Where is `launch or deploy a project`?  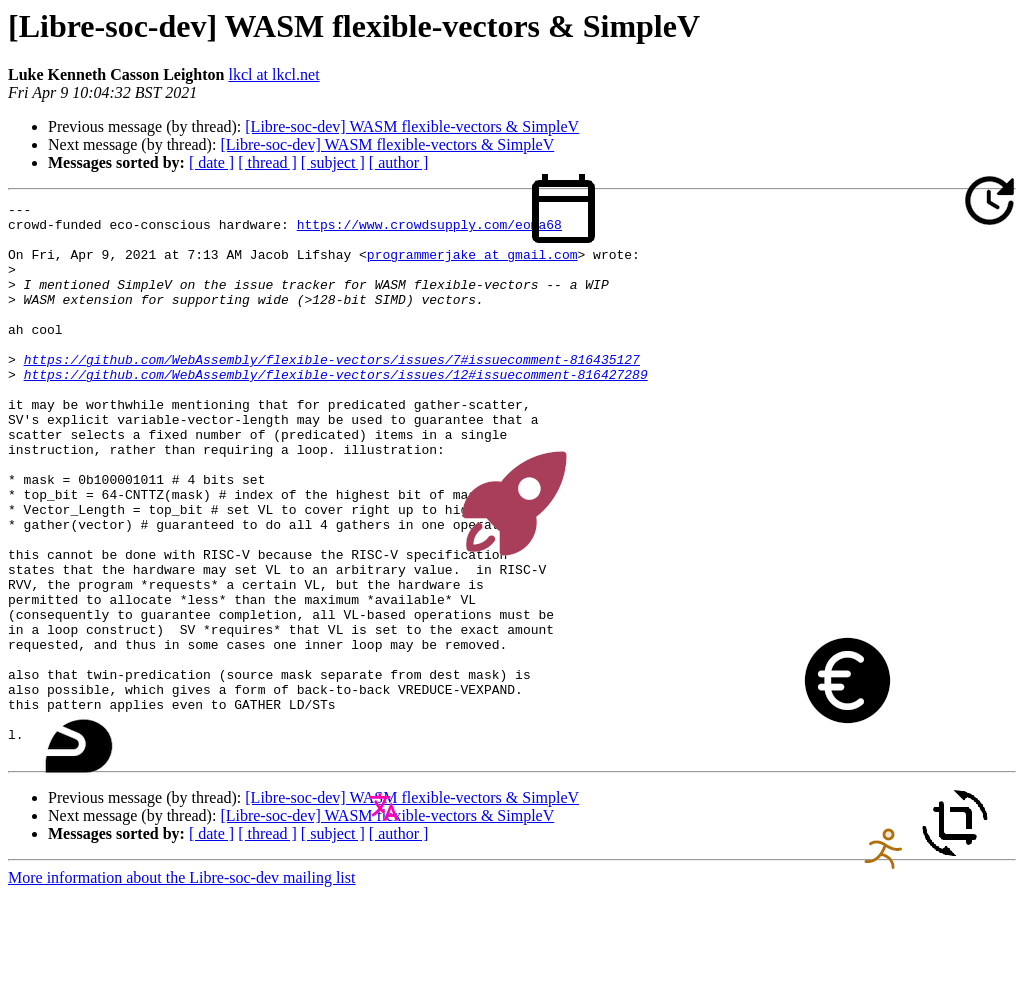 launch or deploy a project is located at coordinates (514, 503).